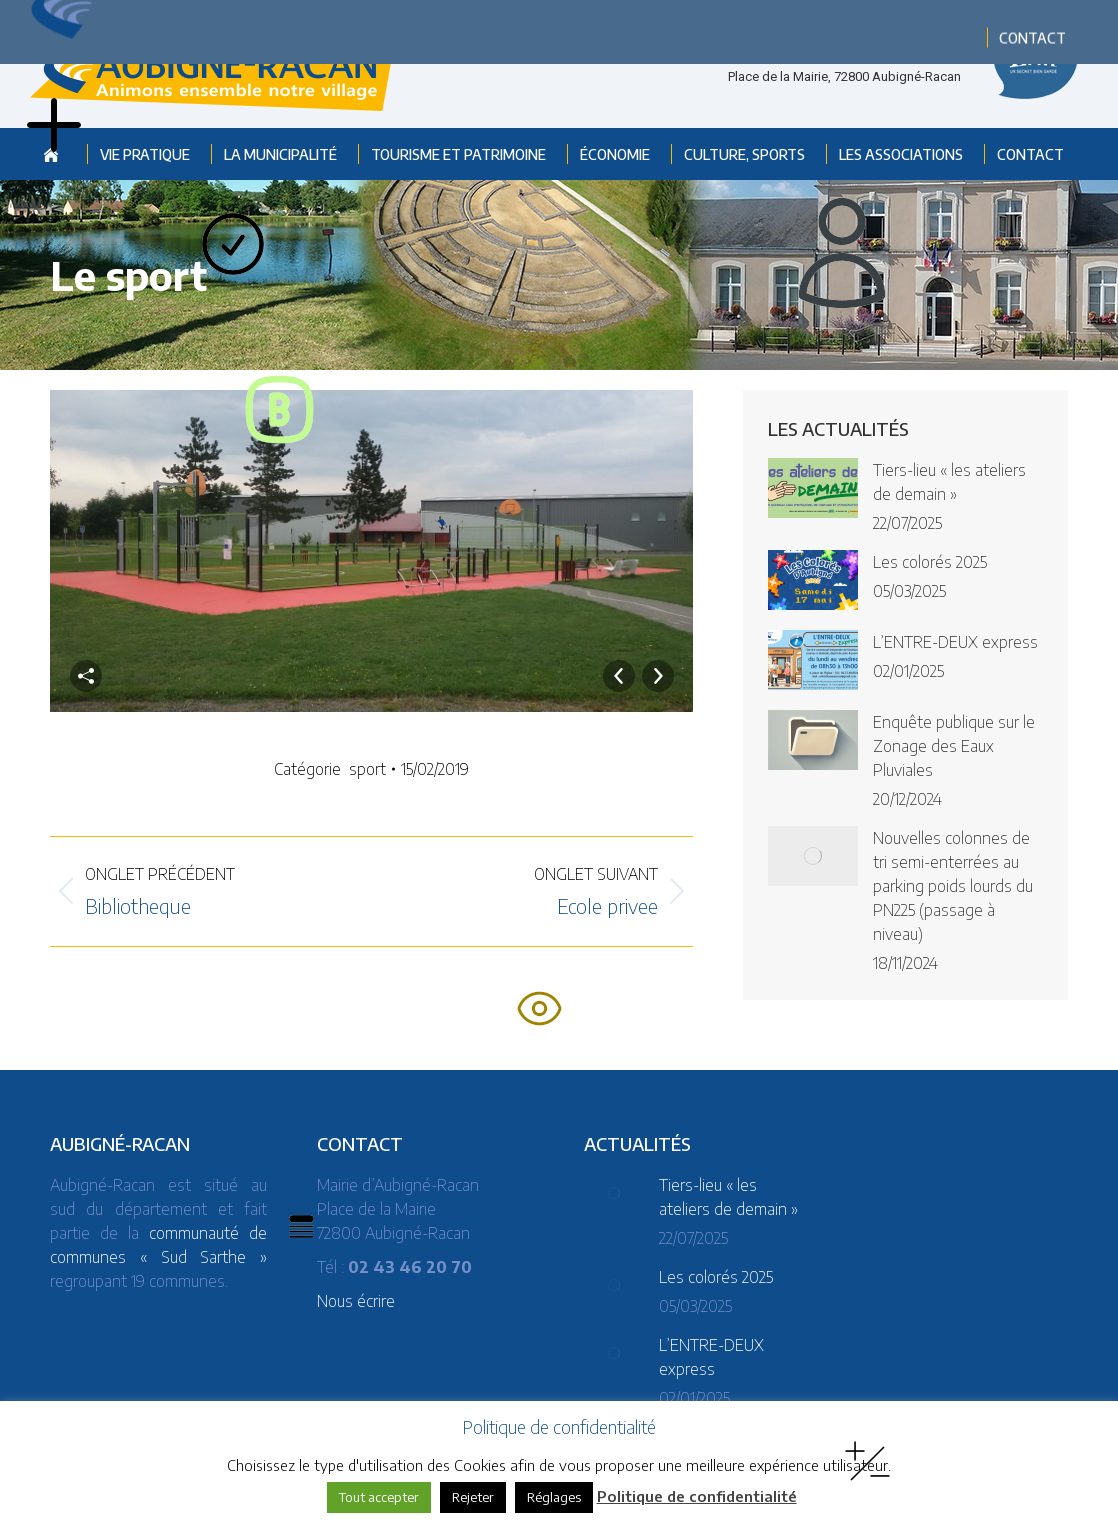 The width and height of the screenshot is (1118, 1525). I want to click on view or preview content, so click(539, 1008).